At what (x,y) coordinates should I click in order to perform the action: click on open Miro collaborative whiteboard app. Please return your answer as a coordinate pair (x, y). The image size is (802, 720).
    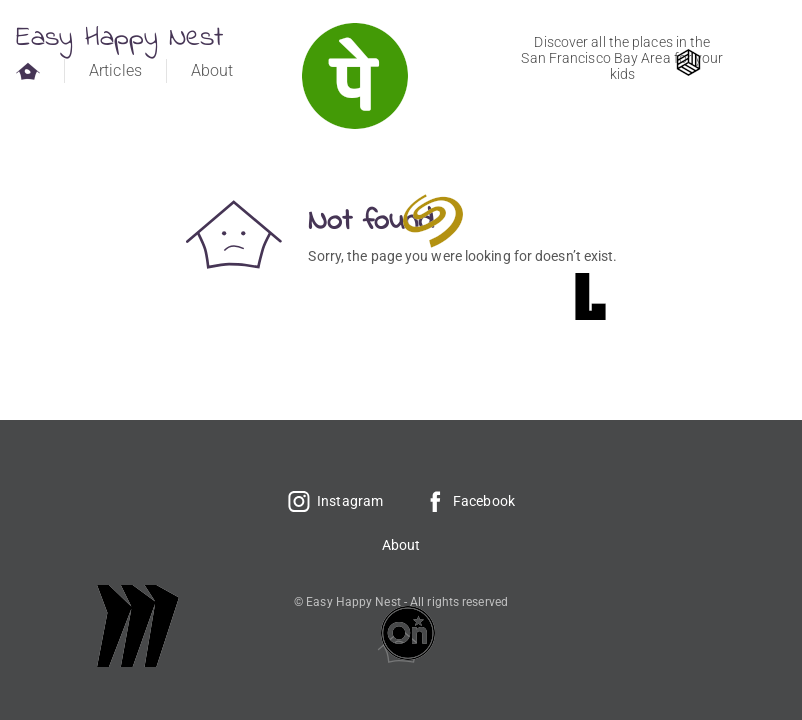
    Looking at the image, I should click on (138, 626).